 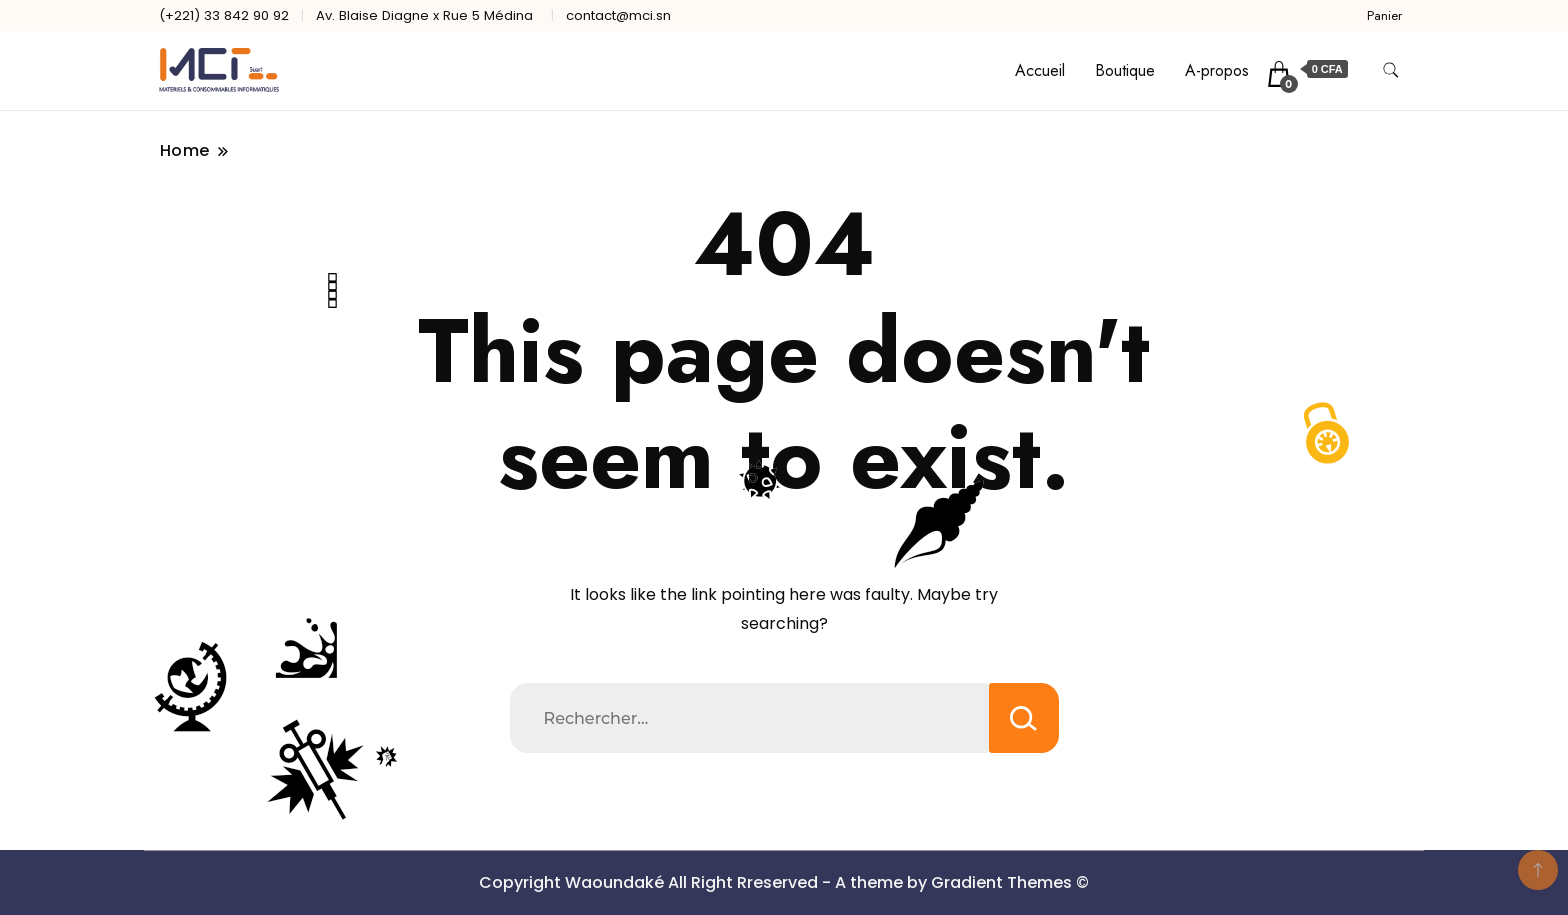 I want to click on access global or worldwide settings, so click(x=189, y=686).